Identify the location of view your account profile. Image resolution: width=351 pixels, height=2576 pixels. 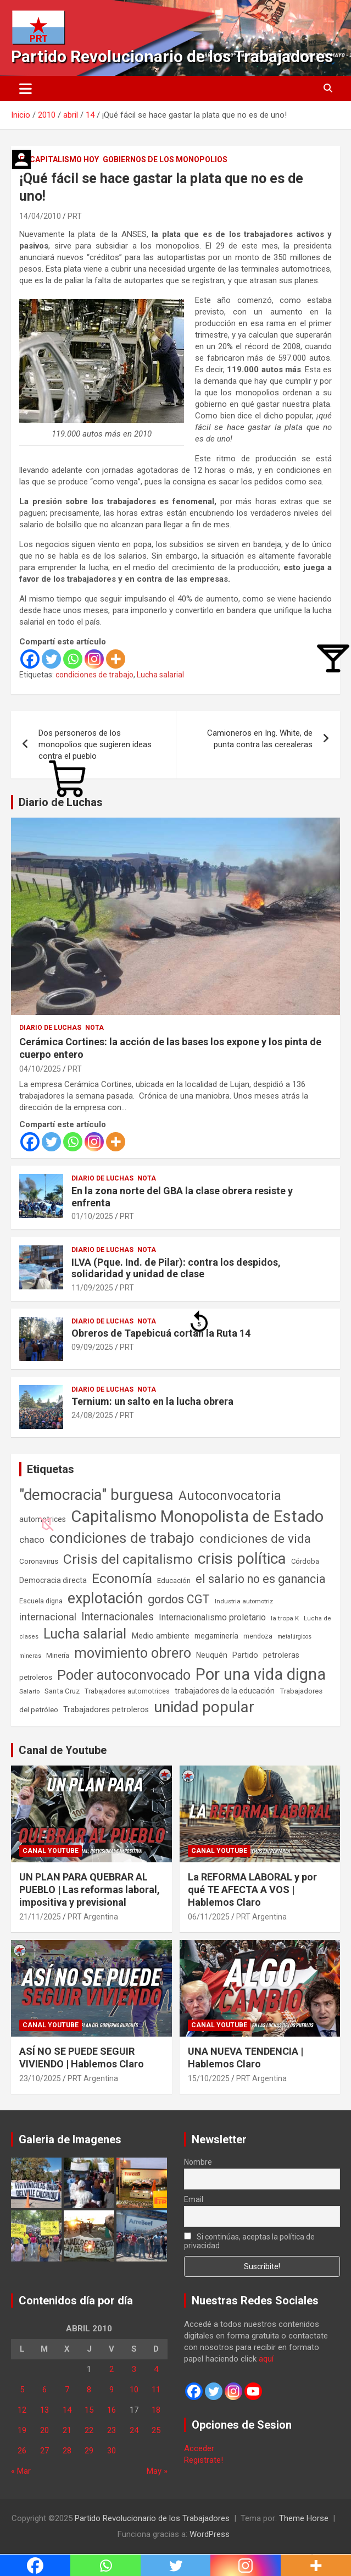
(21, 159).